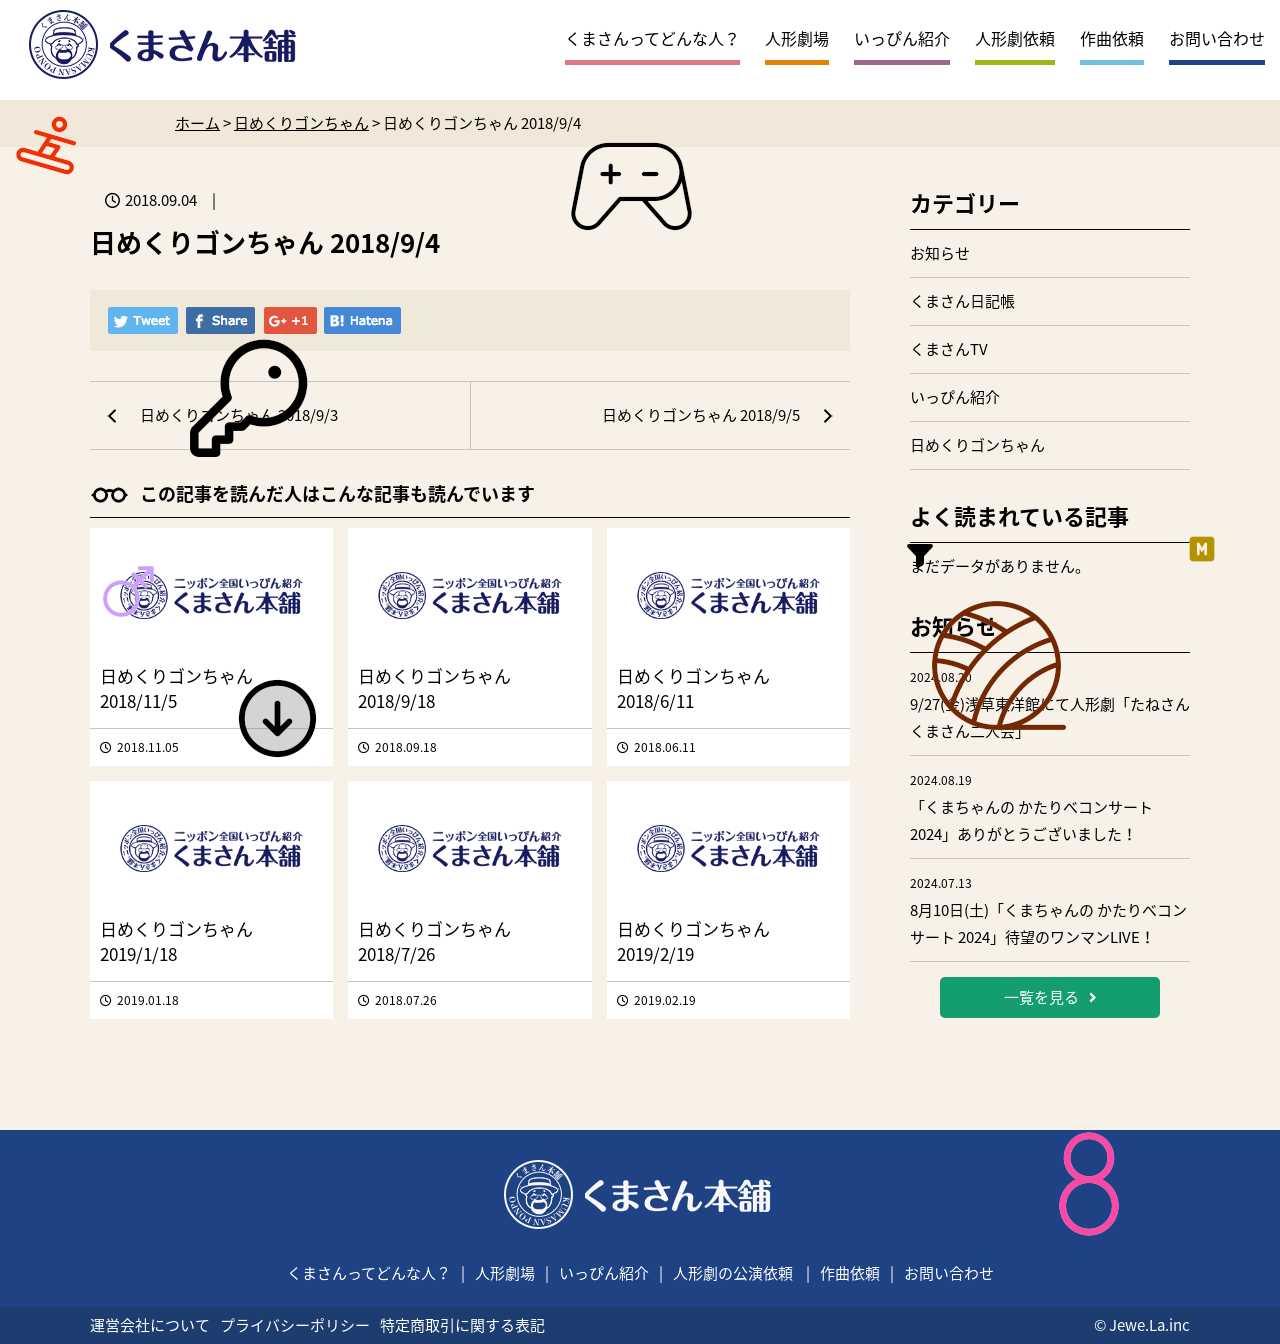 This screenshot has height=1344, width=1280. Describe the element at coordinates (1202, 549) in the screenshot. I see `indicates medium size option` at that location.